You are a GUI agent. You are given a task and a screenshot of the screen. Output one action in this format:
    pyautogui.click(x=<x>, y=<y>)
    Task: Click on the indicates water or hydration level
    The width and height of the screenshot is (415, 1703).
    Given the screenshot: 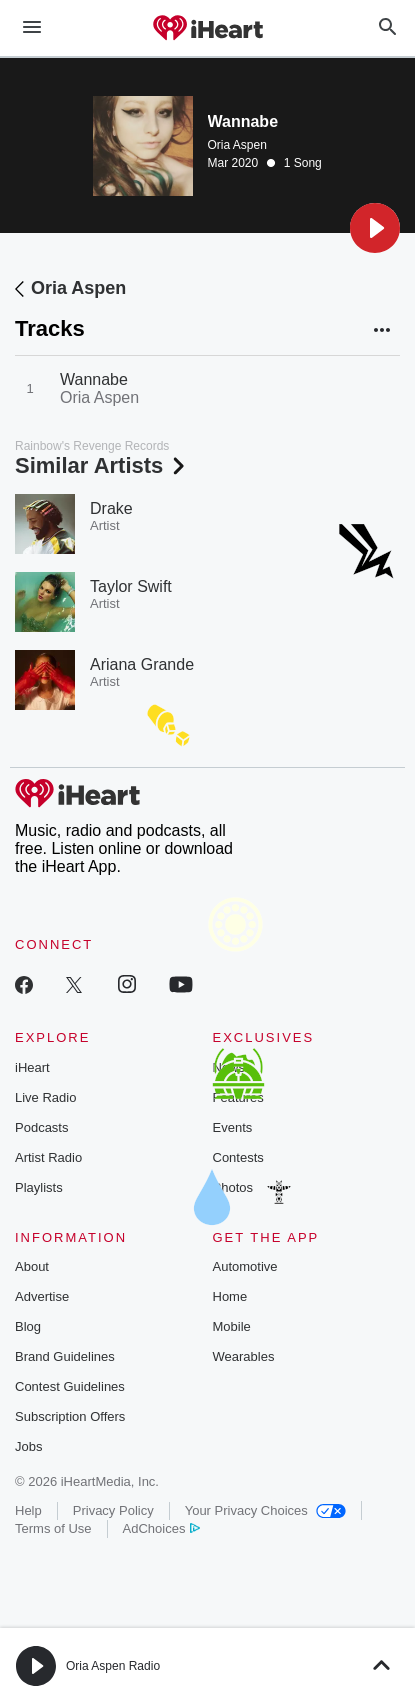 What is the action you would take?
    pyautogui.click(x=212, y=1197)
    